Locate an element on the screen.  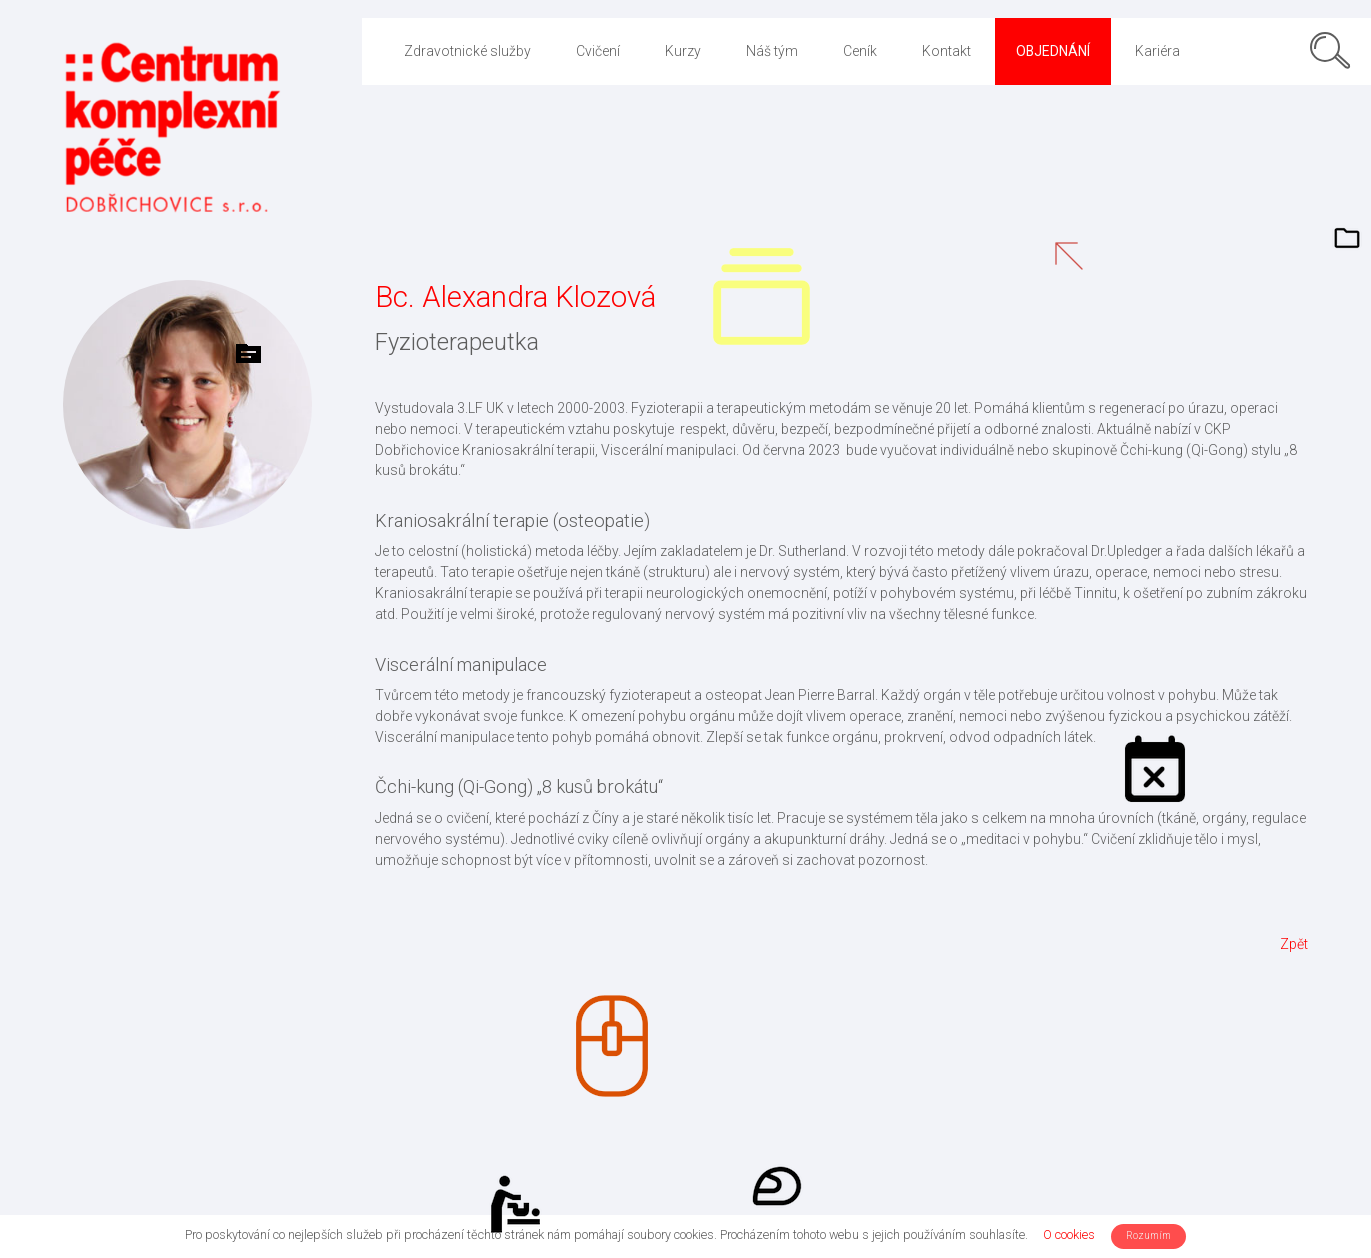
view stacked cards or layers is located at coordinates (761, 300).